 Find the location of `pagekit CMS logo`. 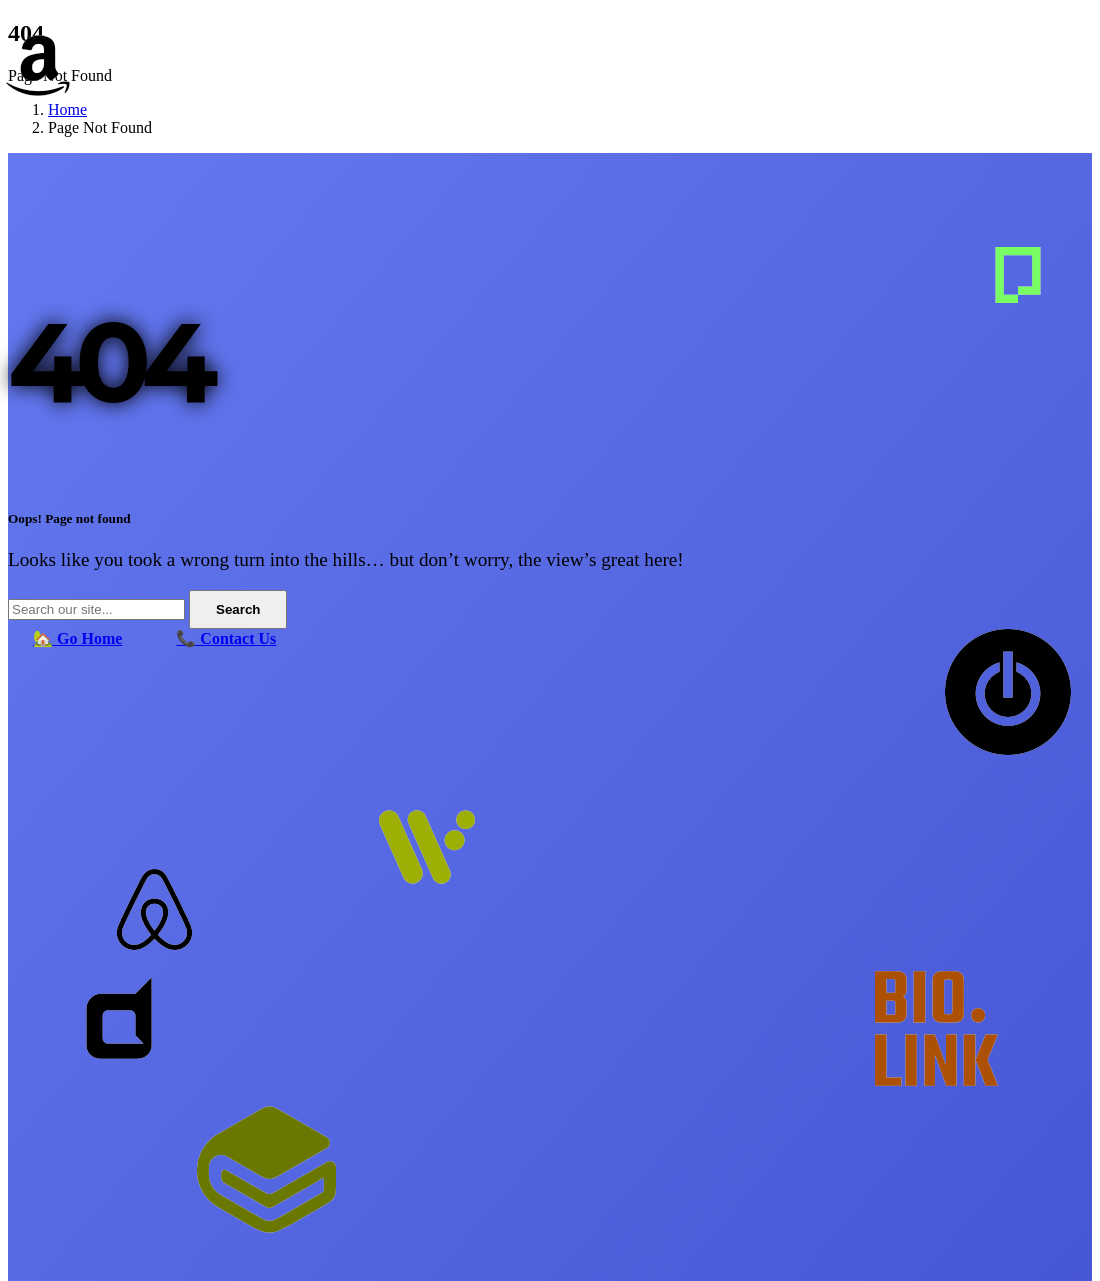

pagekit CMS logo is located at coordinates (1018, 275).